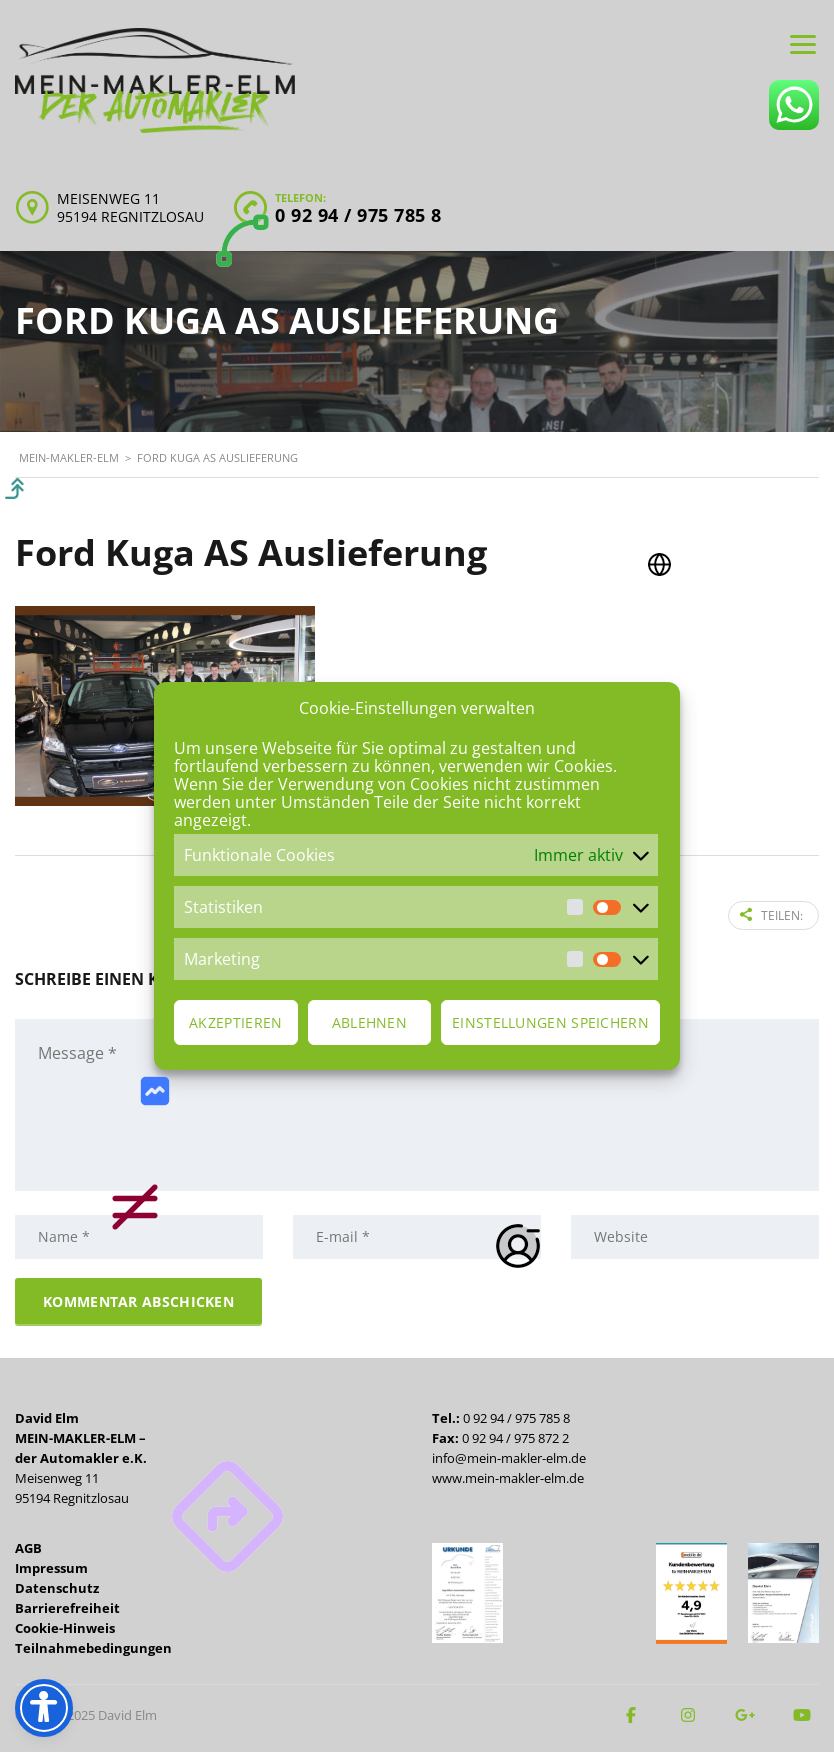 This screenshot has width=834, height=1752. Describe the element at coordinates (227, 1516) in the screenshot. I see `indicates upcoming turn or direction change` at that location.